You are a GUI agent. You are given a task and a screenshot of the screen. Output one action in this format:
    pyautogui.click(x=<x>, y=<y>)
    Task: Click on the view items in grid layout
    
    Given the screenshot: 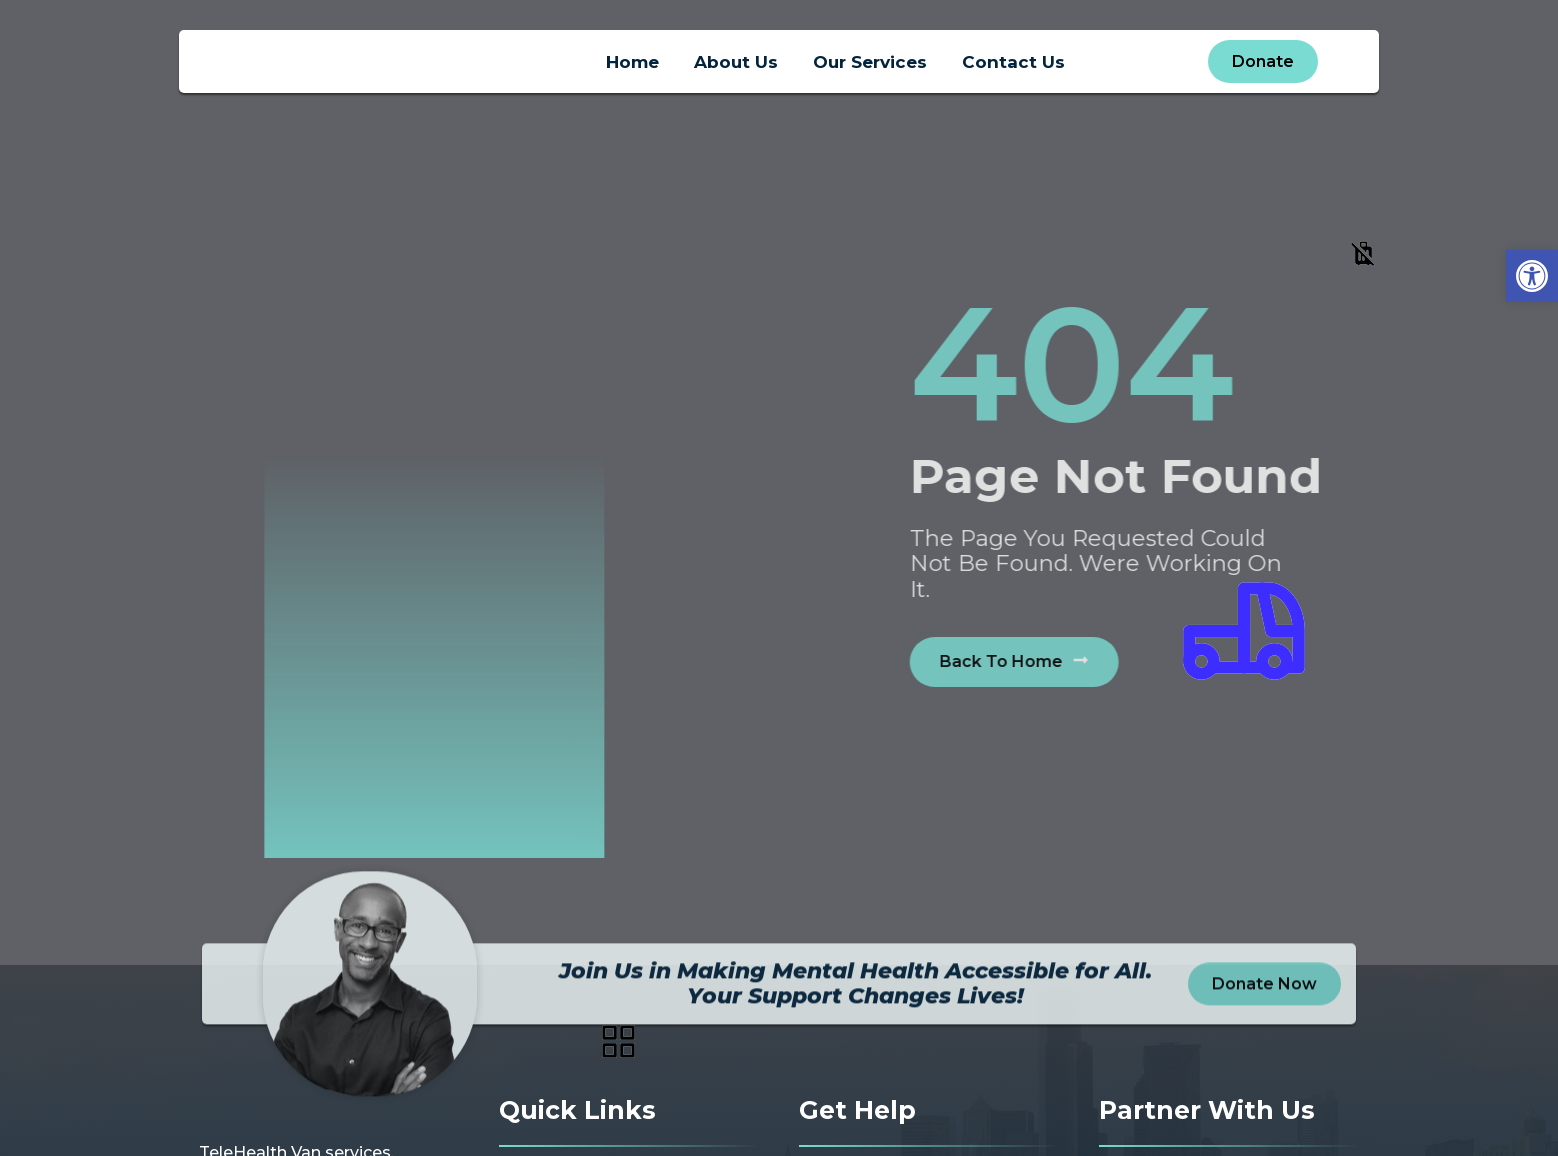 What is the action you would take?
    pyautogui.click(x=618, y=1041)
    